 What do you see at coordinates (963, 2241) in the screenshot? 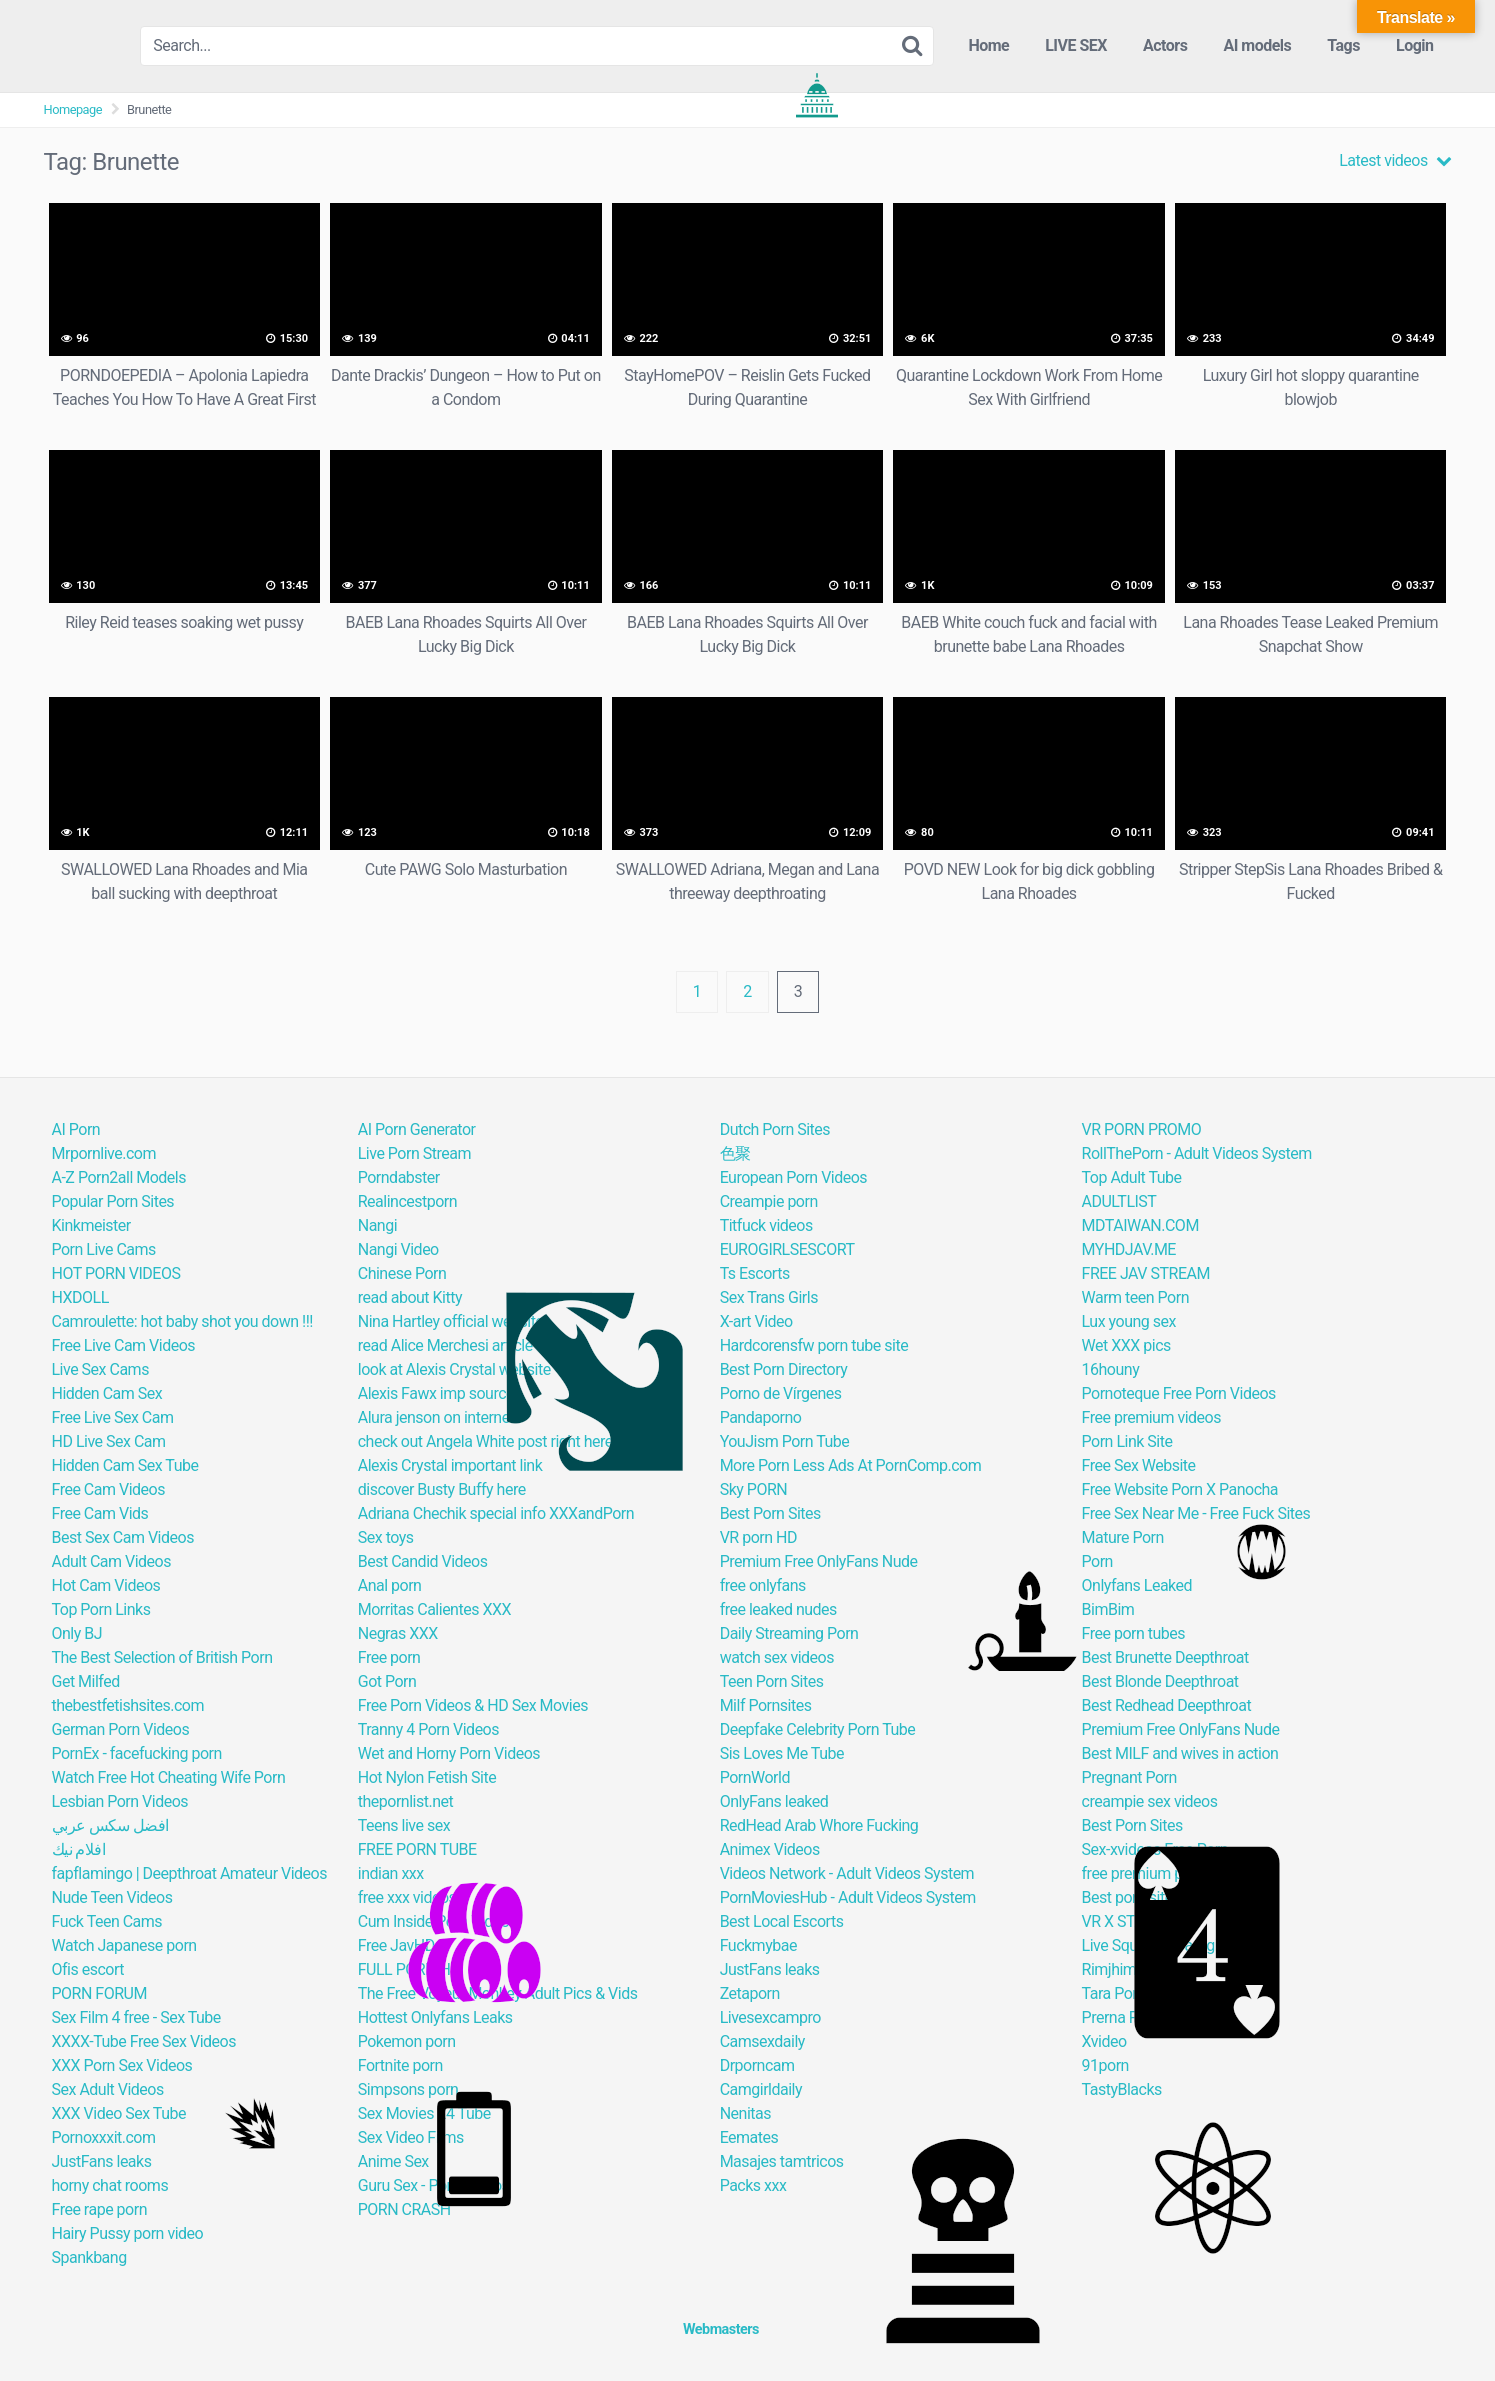
I see `indicates a telefrag kill in-game` at bounding box center [963, 2241].